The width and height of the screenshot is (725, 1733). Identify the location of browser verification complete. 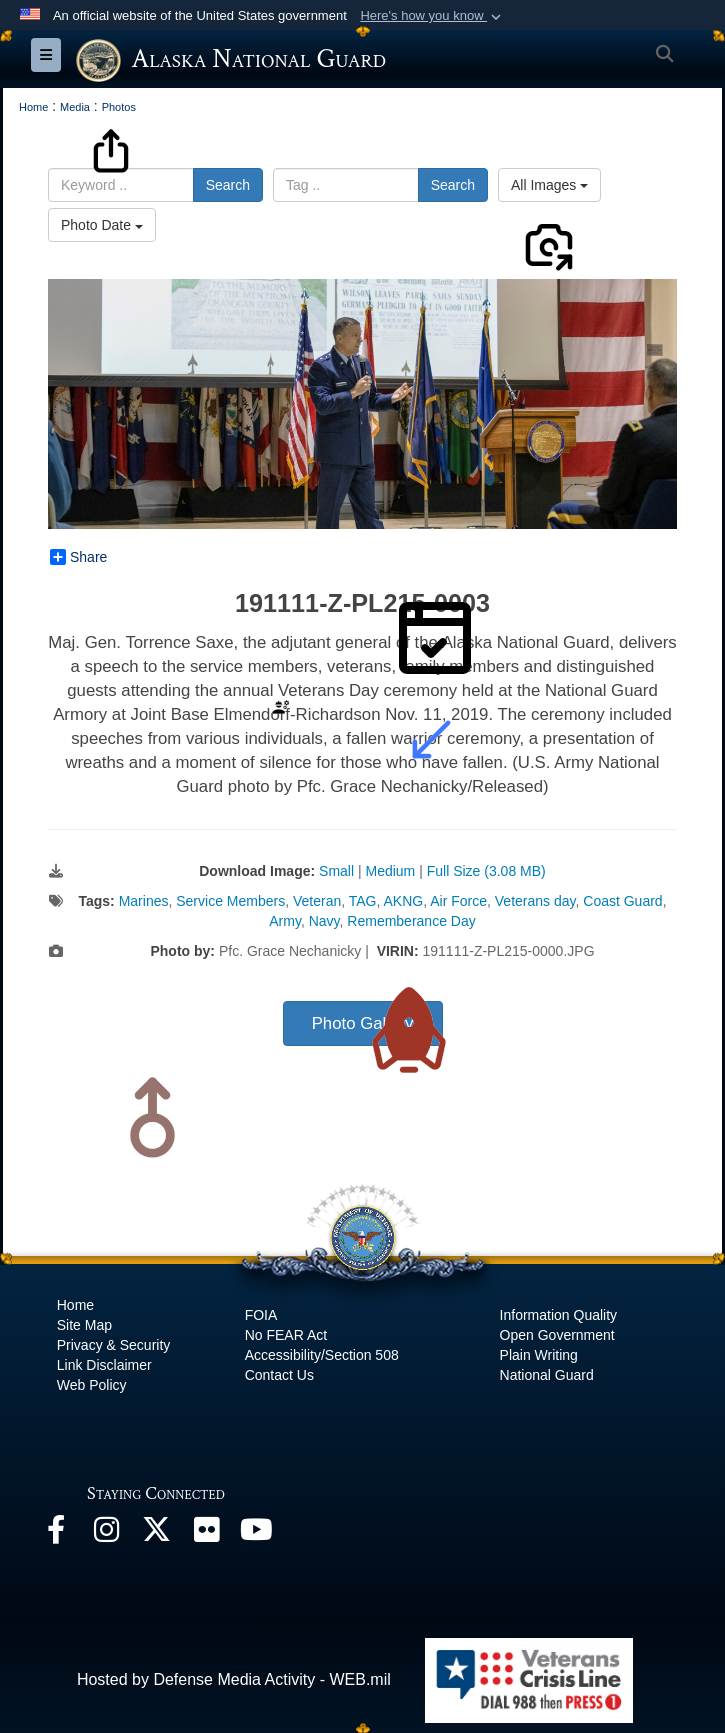
(435, 638).